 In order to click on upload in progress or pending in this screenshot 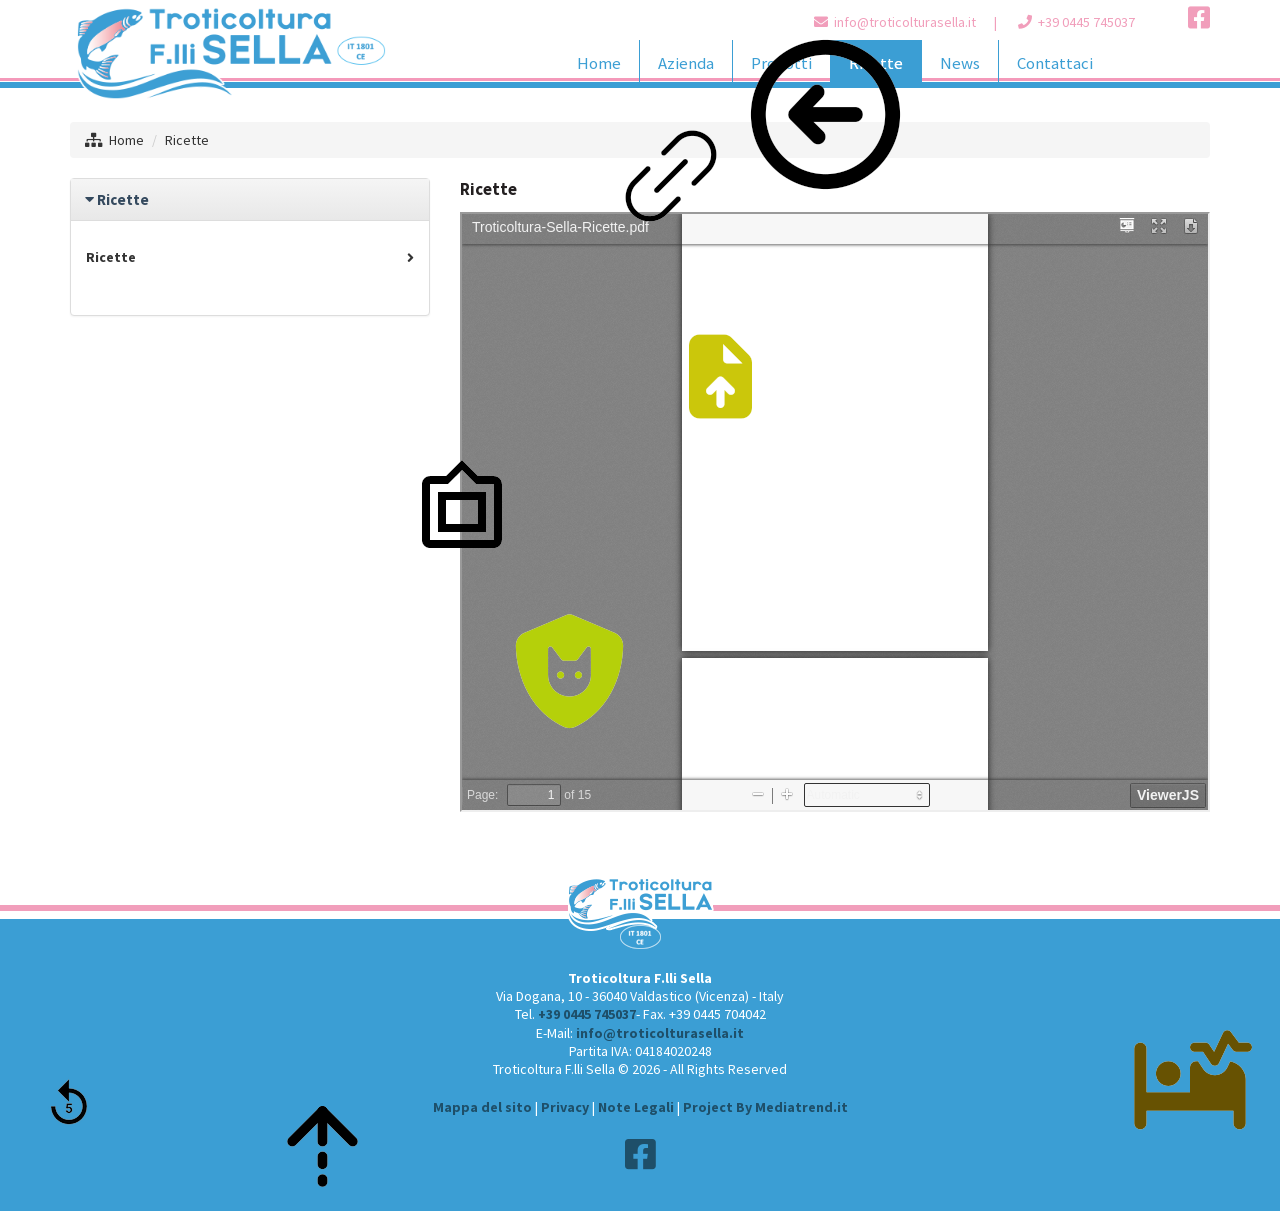, I will do `click(322, 1146)`.